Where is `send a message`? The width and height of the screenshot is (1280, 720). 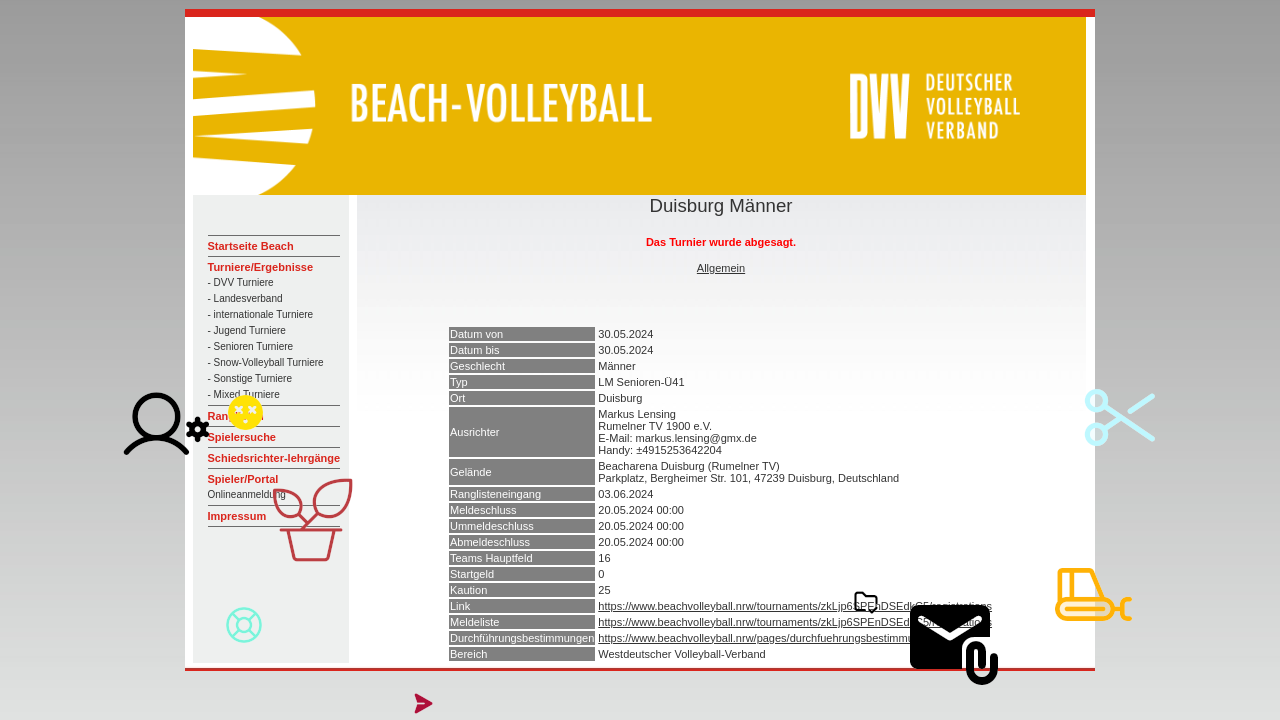 send a message is located at coordinates (422, 703).